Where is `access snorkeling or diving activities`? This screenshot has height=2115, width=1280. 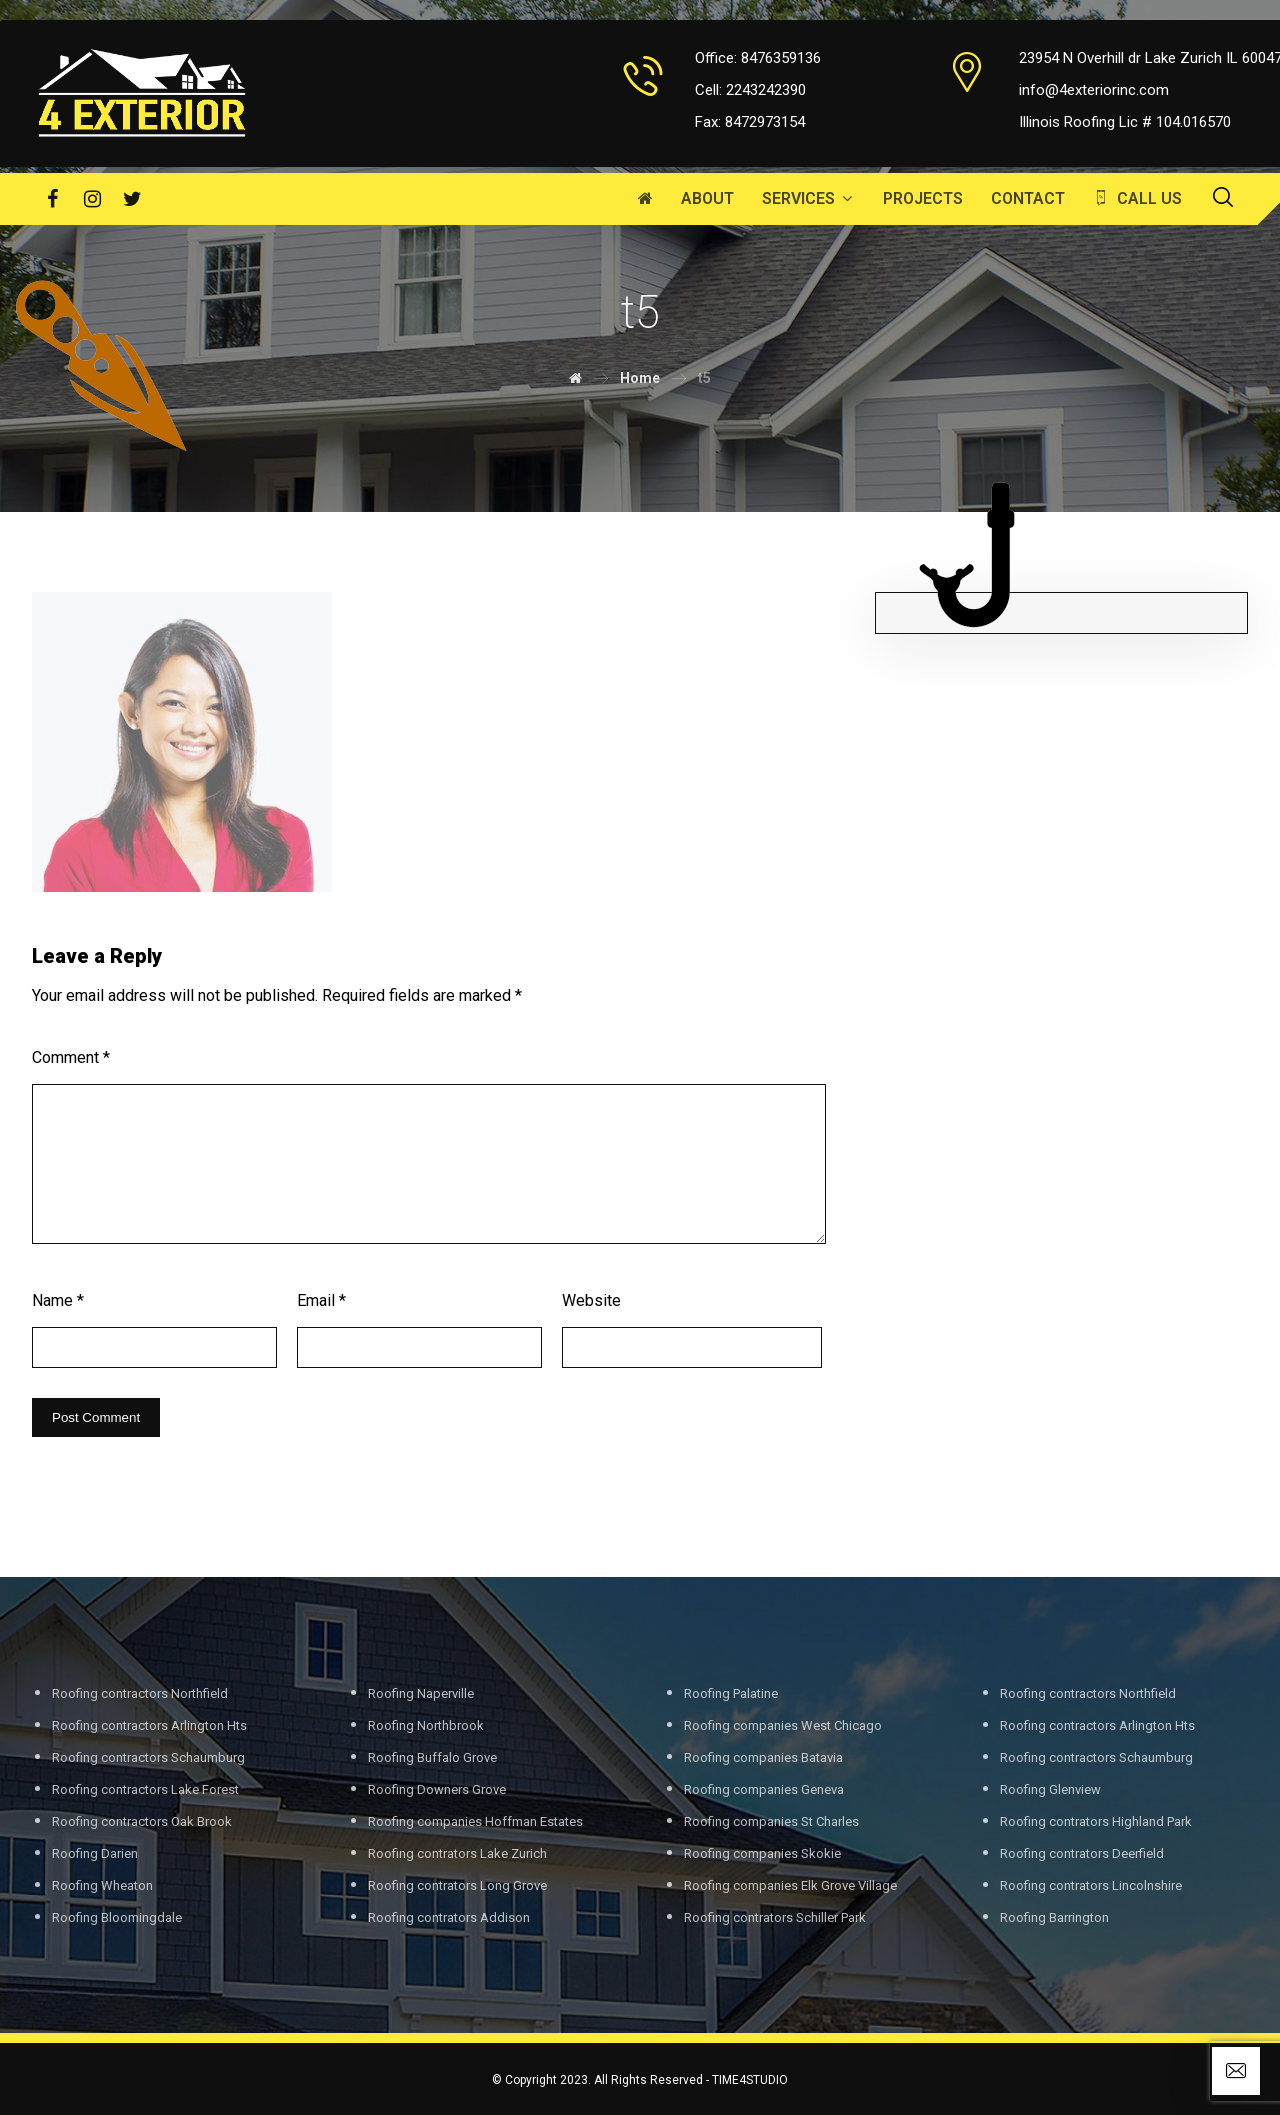 access snorkeling or diving activities is located at coordinates (967, 555).